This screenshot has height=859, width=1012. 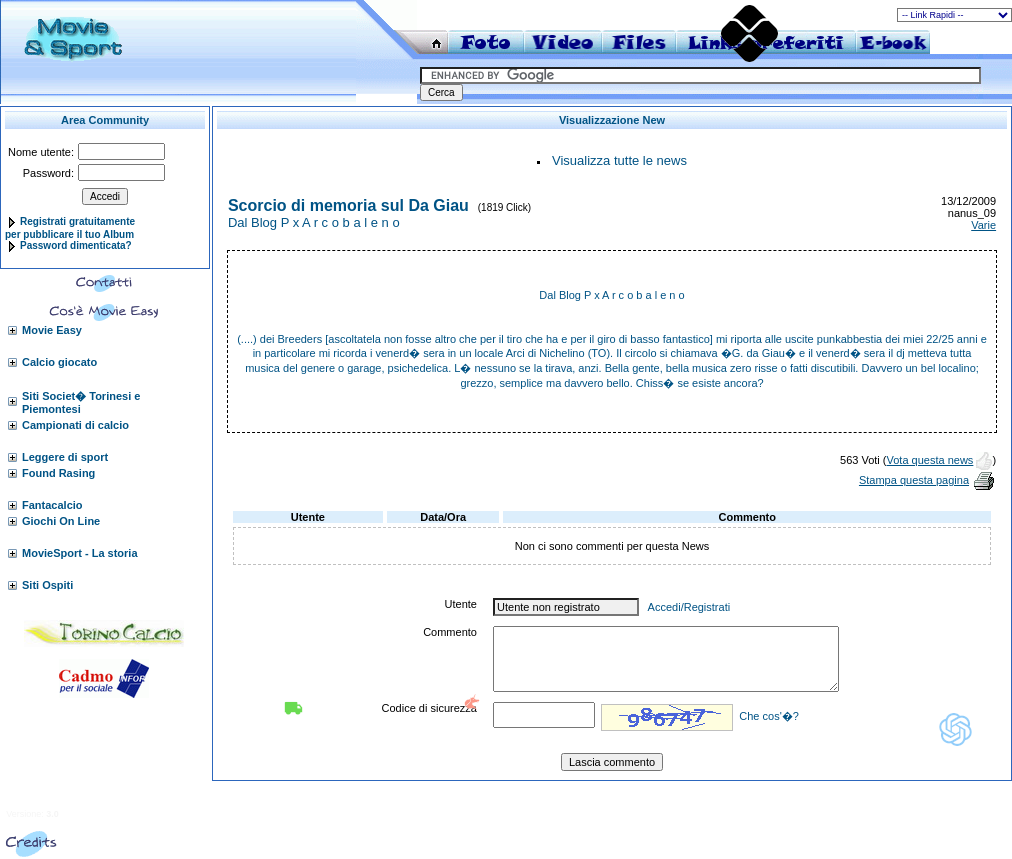 I want to click on track your delivery or shipment, so click(x=293, y=707).